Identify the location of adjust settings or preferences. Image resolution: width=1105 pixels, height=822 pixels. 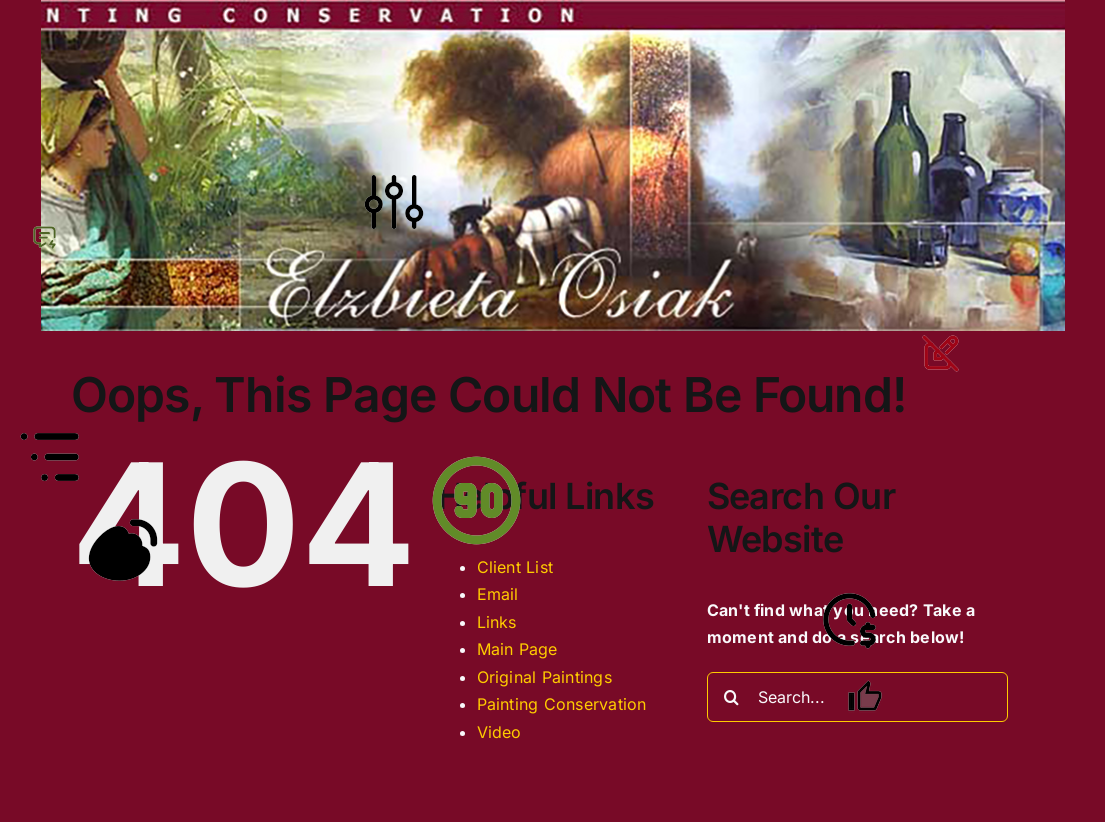
(394, 202).